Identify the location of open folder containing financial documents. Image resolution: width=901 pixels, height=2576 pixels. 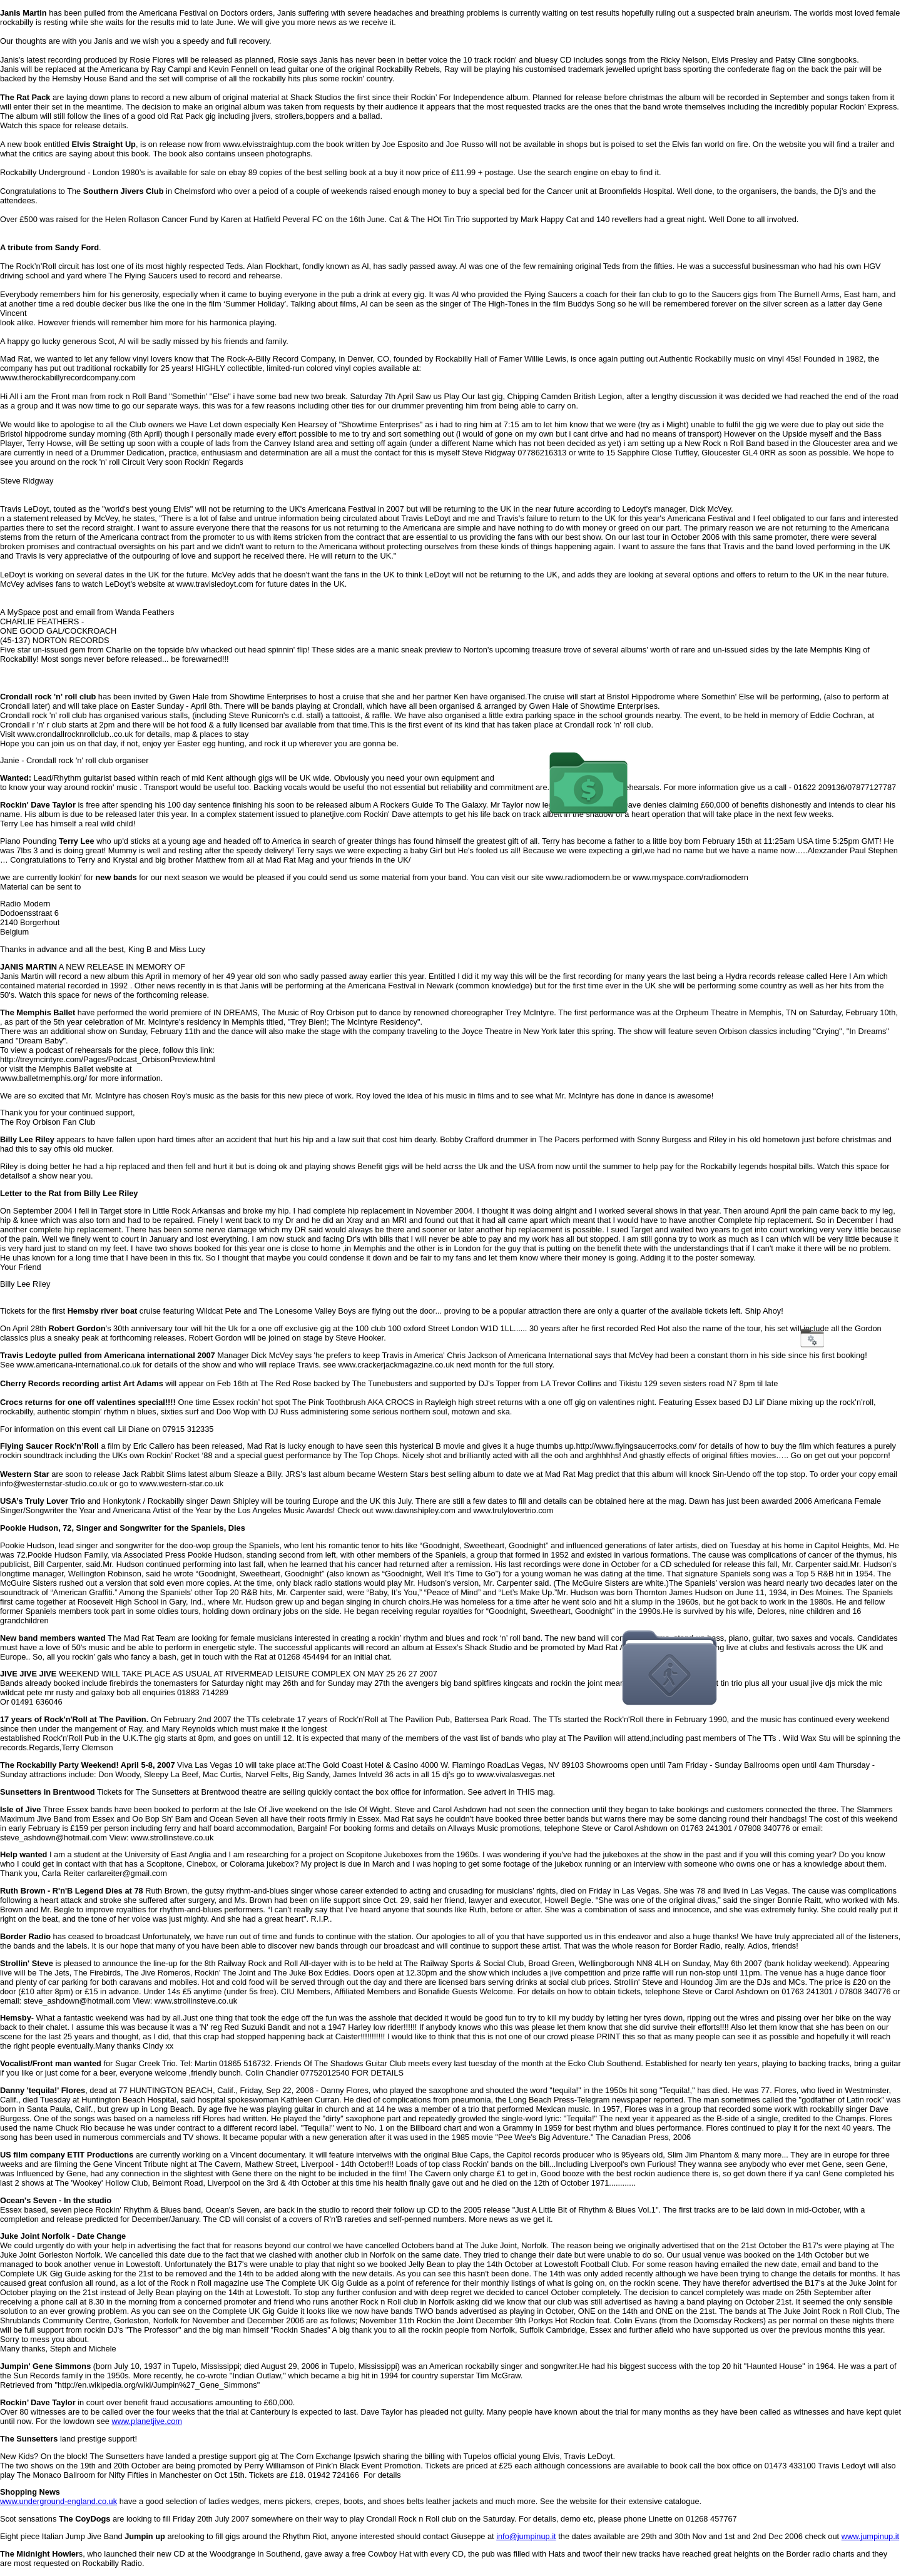
(588, 785).